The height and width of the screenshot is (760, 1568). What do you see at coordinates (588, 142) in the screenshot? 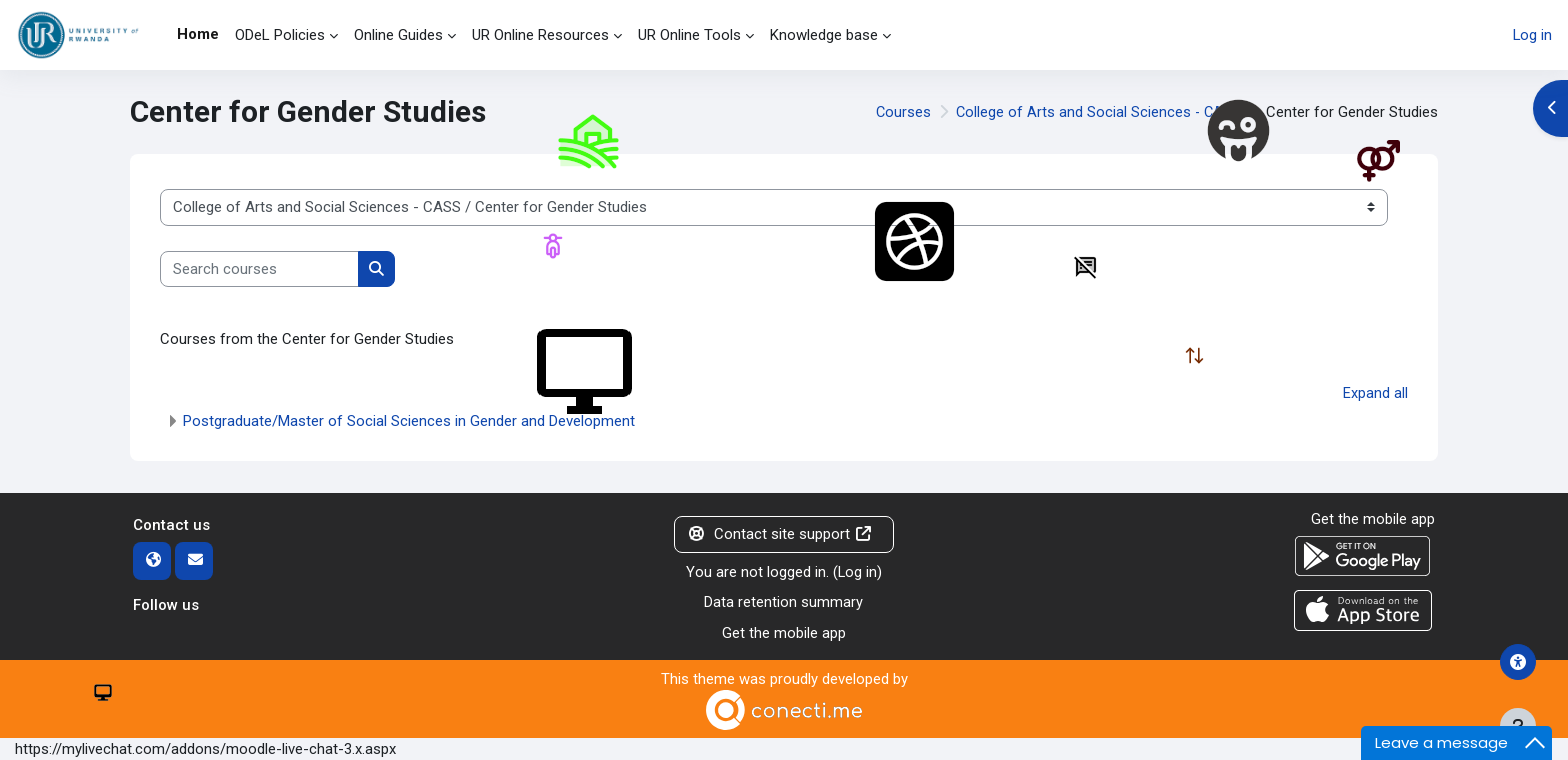
I see `access farm or agricultural settings` at bounding box center [588, 142].